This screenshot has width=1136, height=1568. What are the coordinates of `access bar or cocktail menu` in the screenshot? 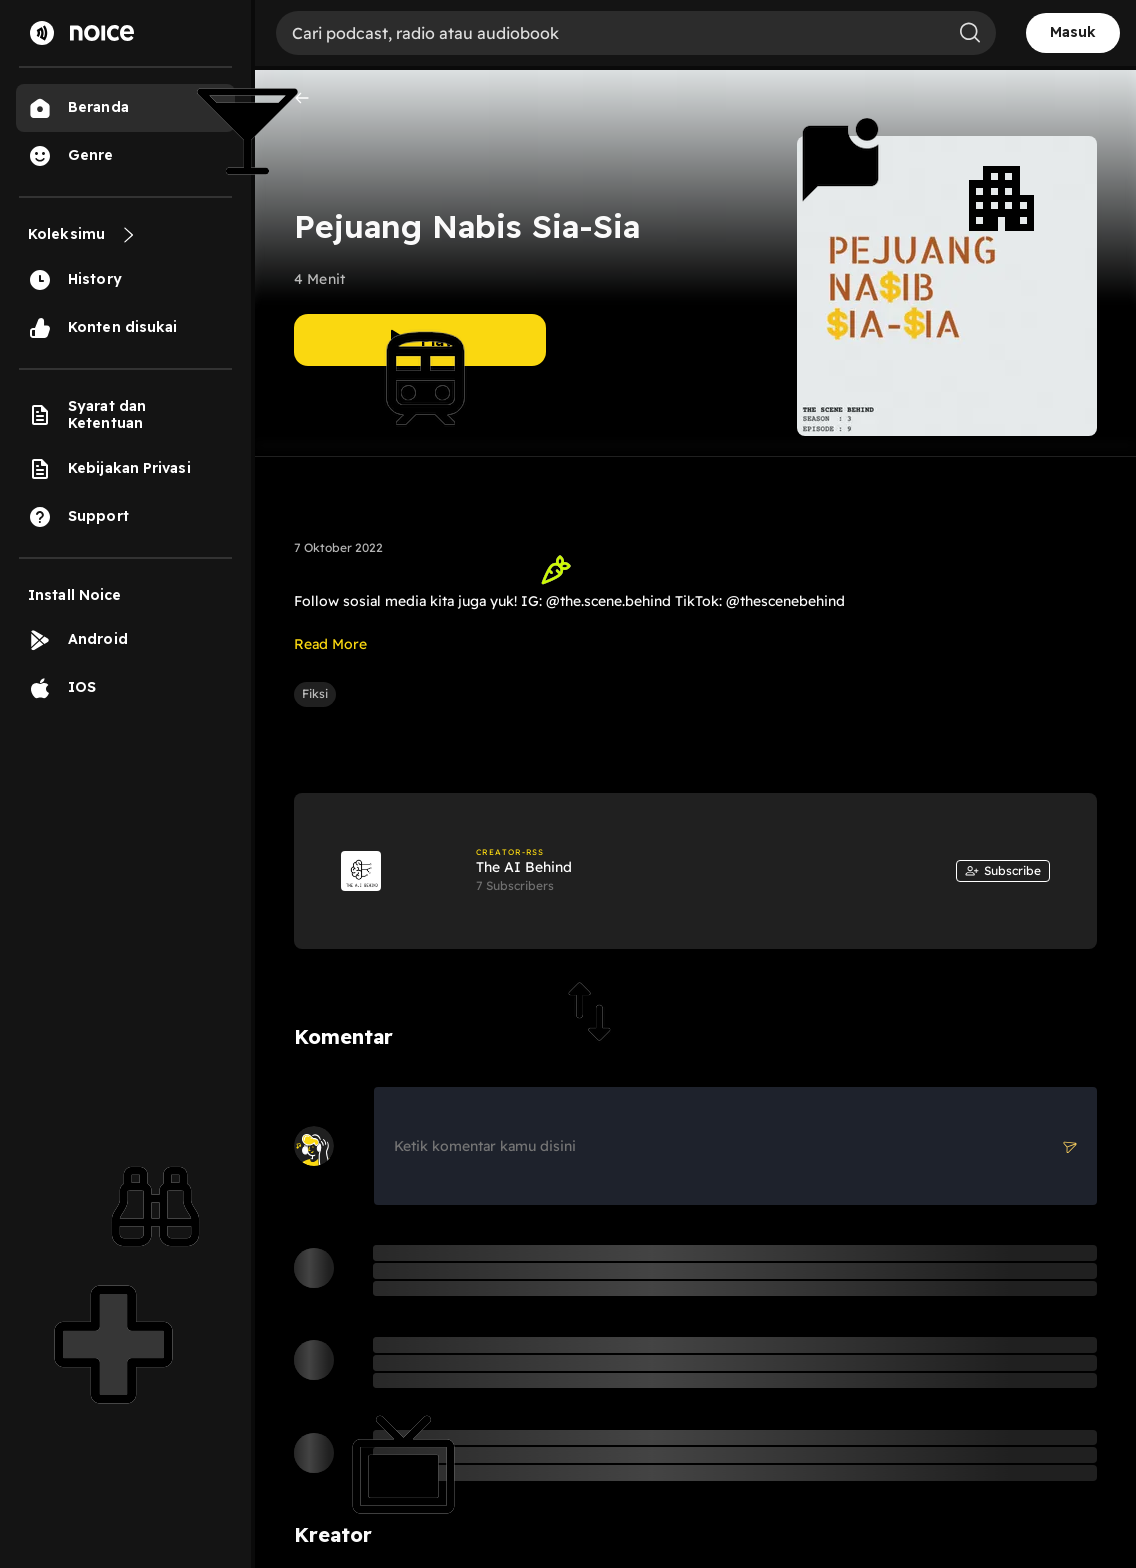 It's located at (247, 131).